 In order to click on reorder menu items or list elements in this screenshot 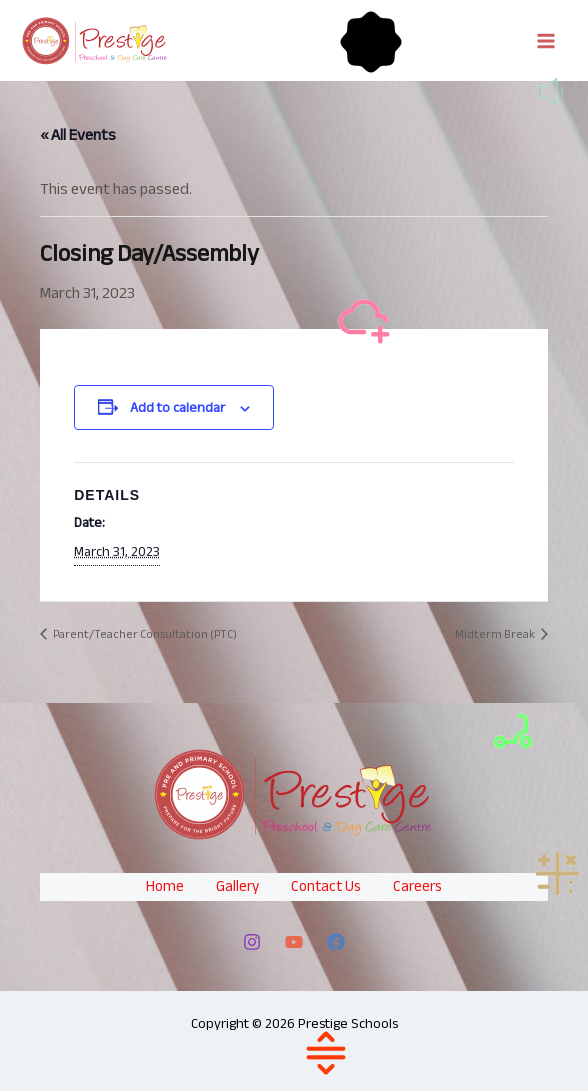, I will do `click(326, 1053)`.